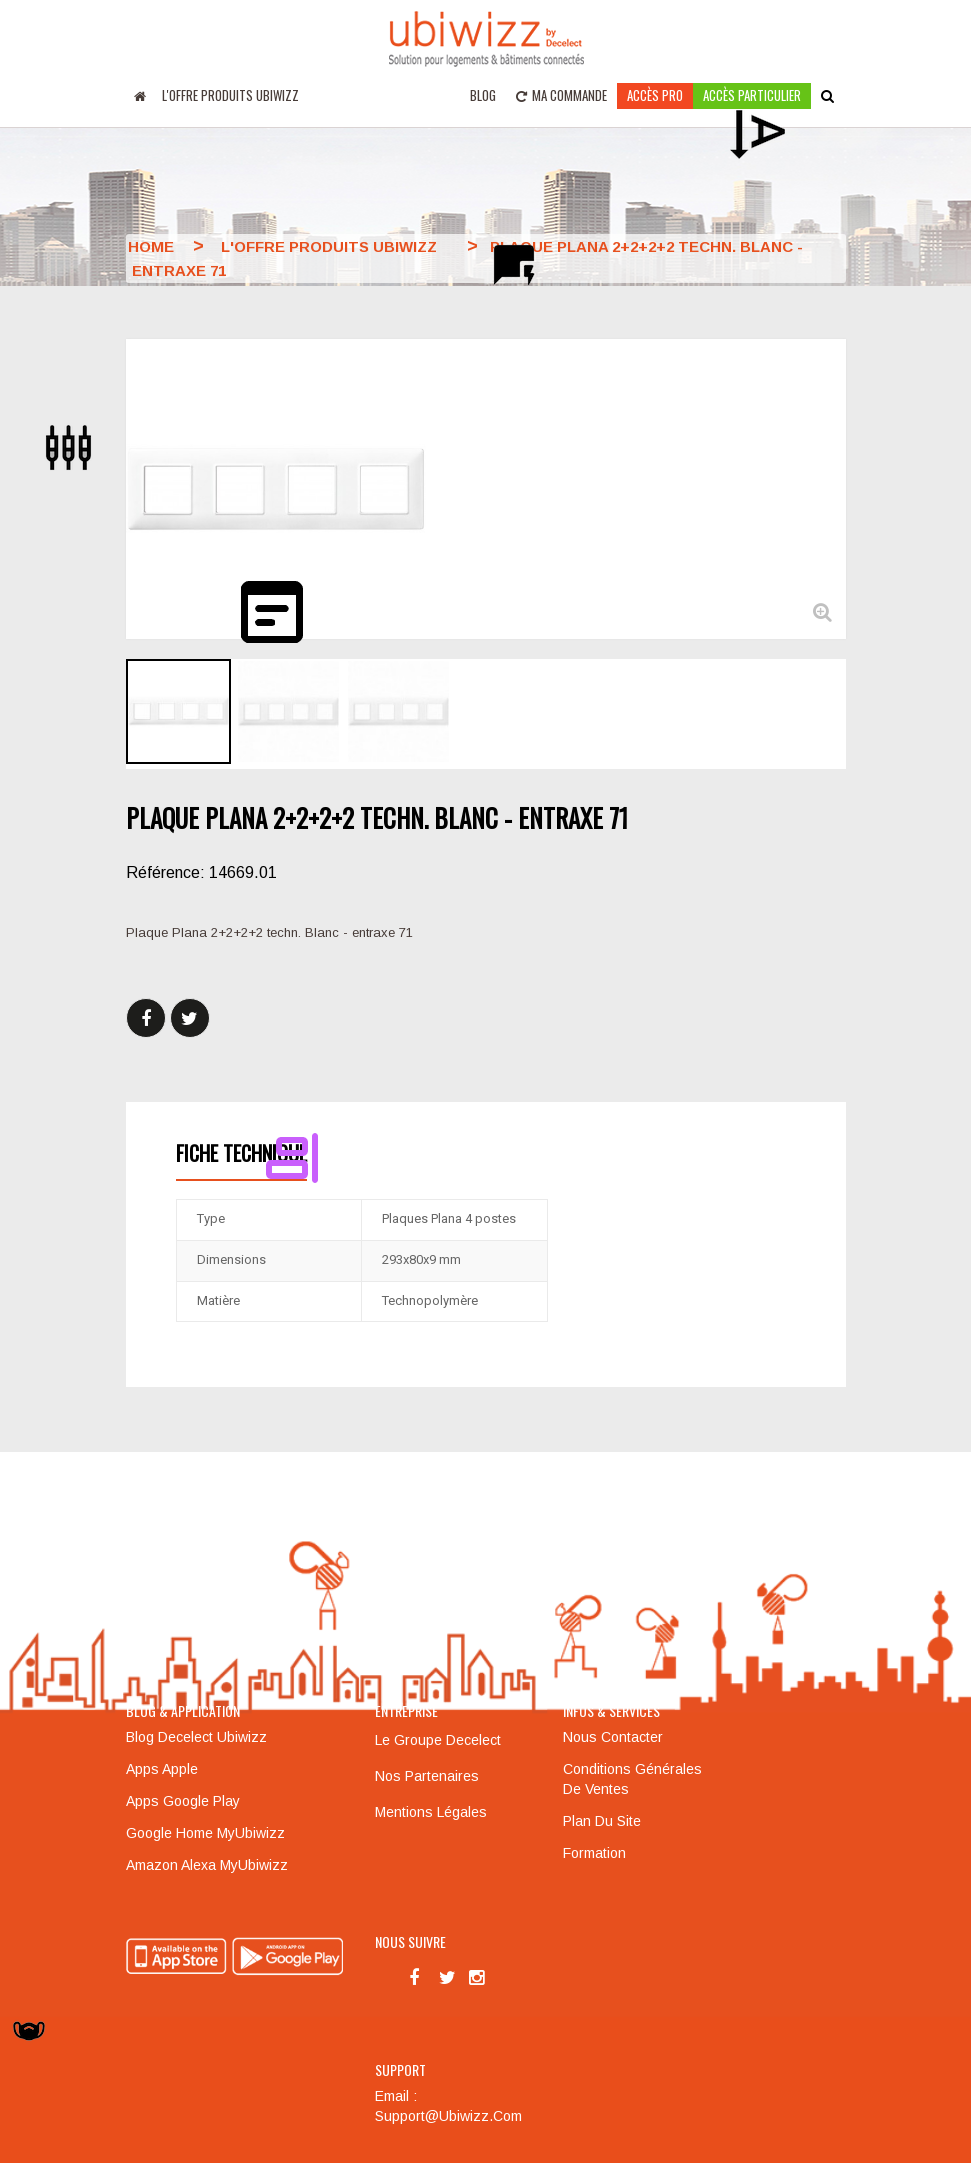 This screenshot has height=2163, width=971. Describe the element at coordinates (757, 134) in the screenshot. I see `rotate text downward` at that location.